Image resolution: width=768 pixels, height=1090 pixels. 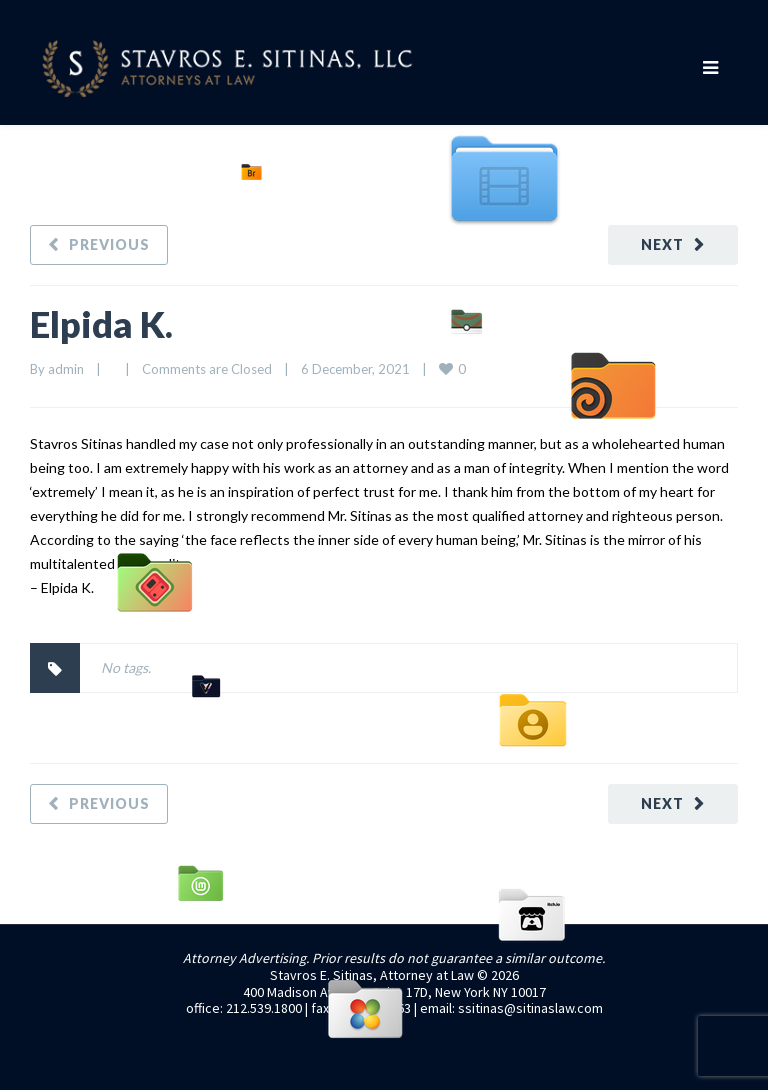 I want to click on open your contacts folder, so click(x=533, y=722).